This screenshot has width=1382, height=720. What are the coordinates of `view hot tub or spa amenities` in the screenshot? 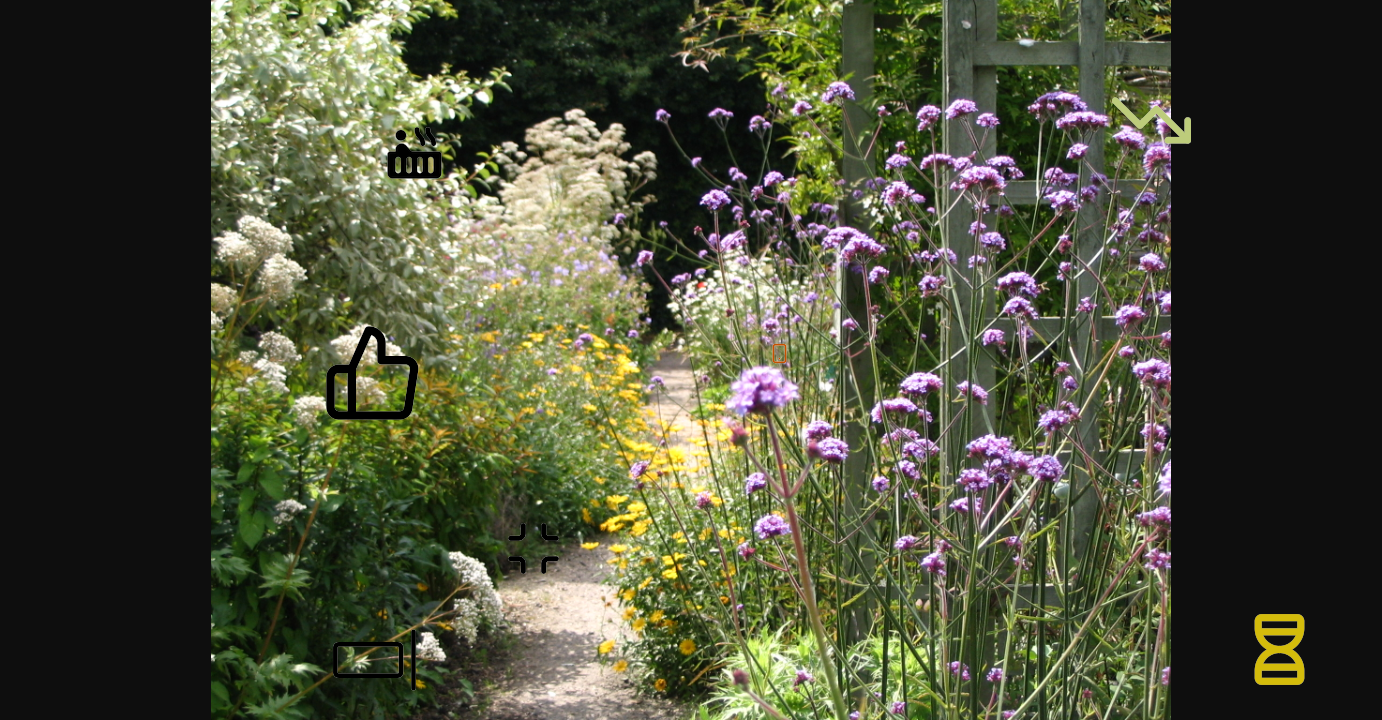 It's located at (414, 151).